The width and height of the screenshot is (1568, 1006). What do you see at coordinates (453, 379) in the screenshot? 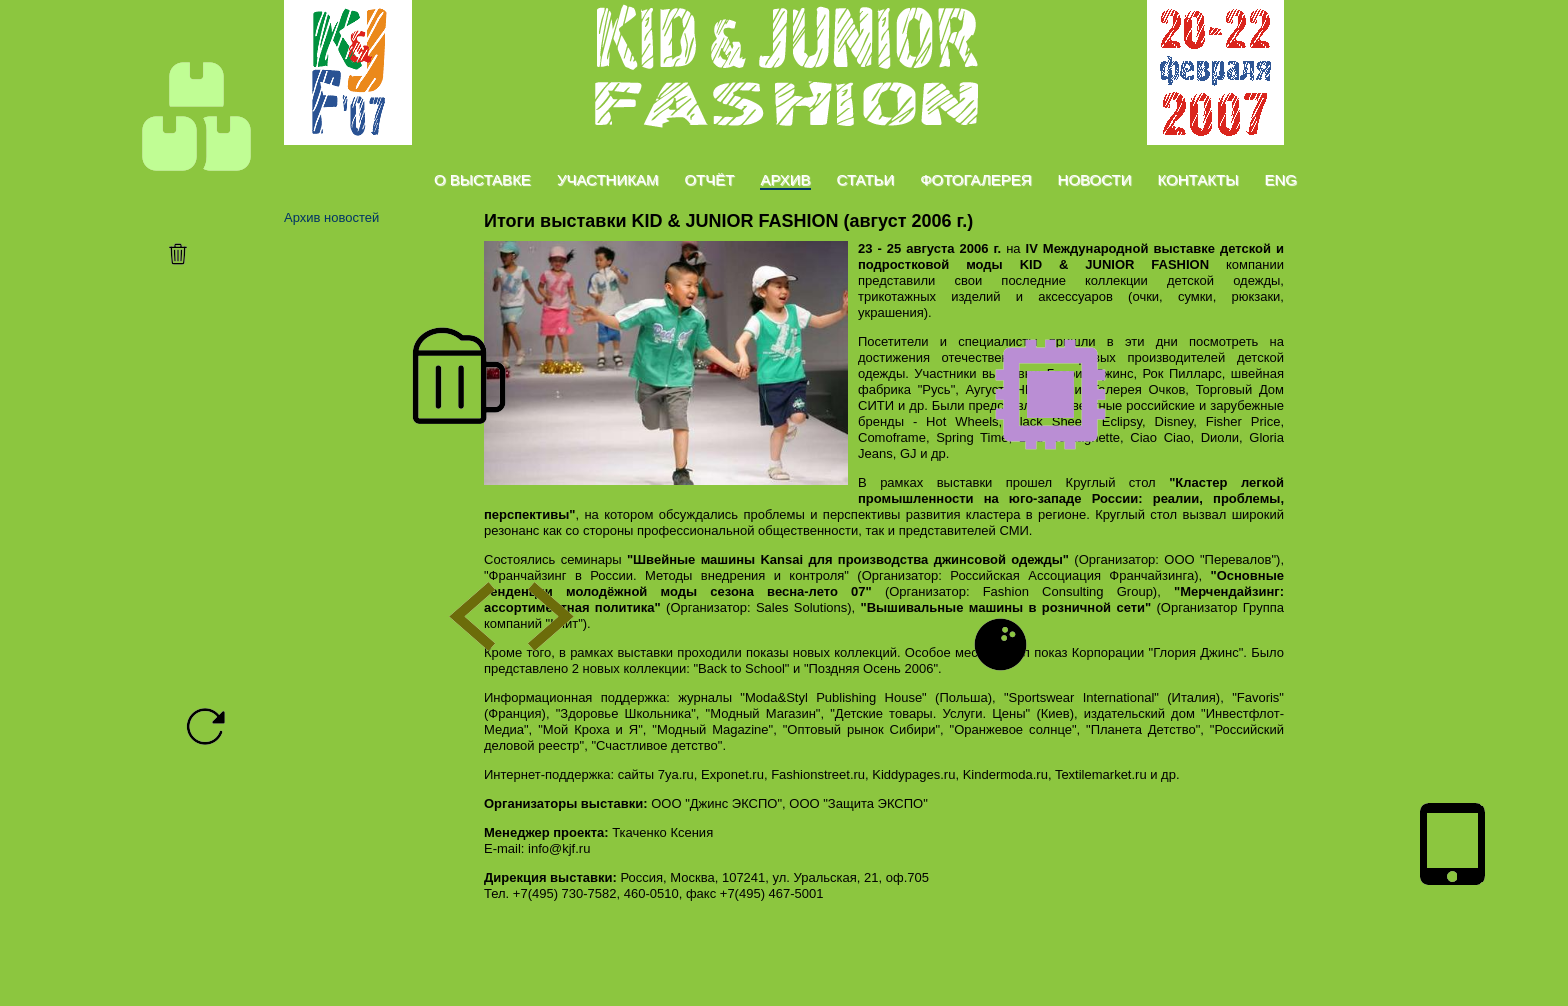
I see `view nearby bars or breweries` at bounding box center [453, 379].